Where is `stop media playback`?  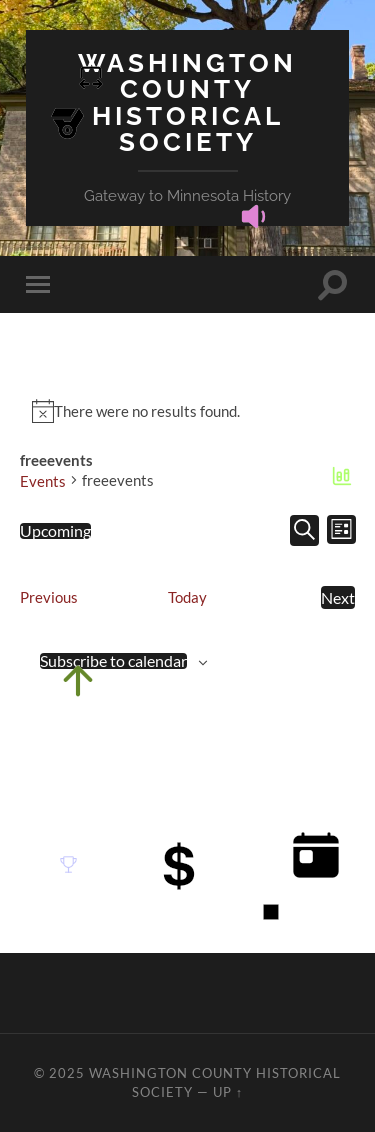 stop media playback is located at coordinates (271, 912).